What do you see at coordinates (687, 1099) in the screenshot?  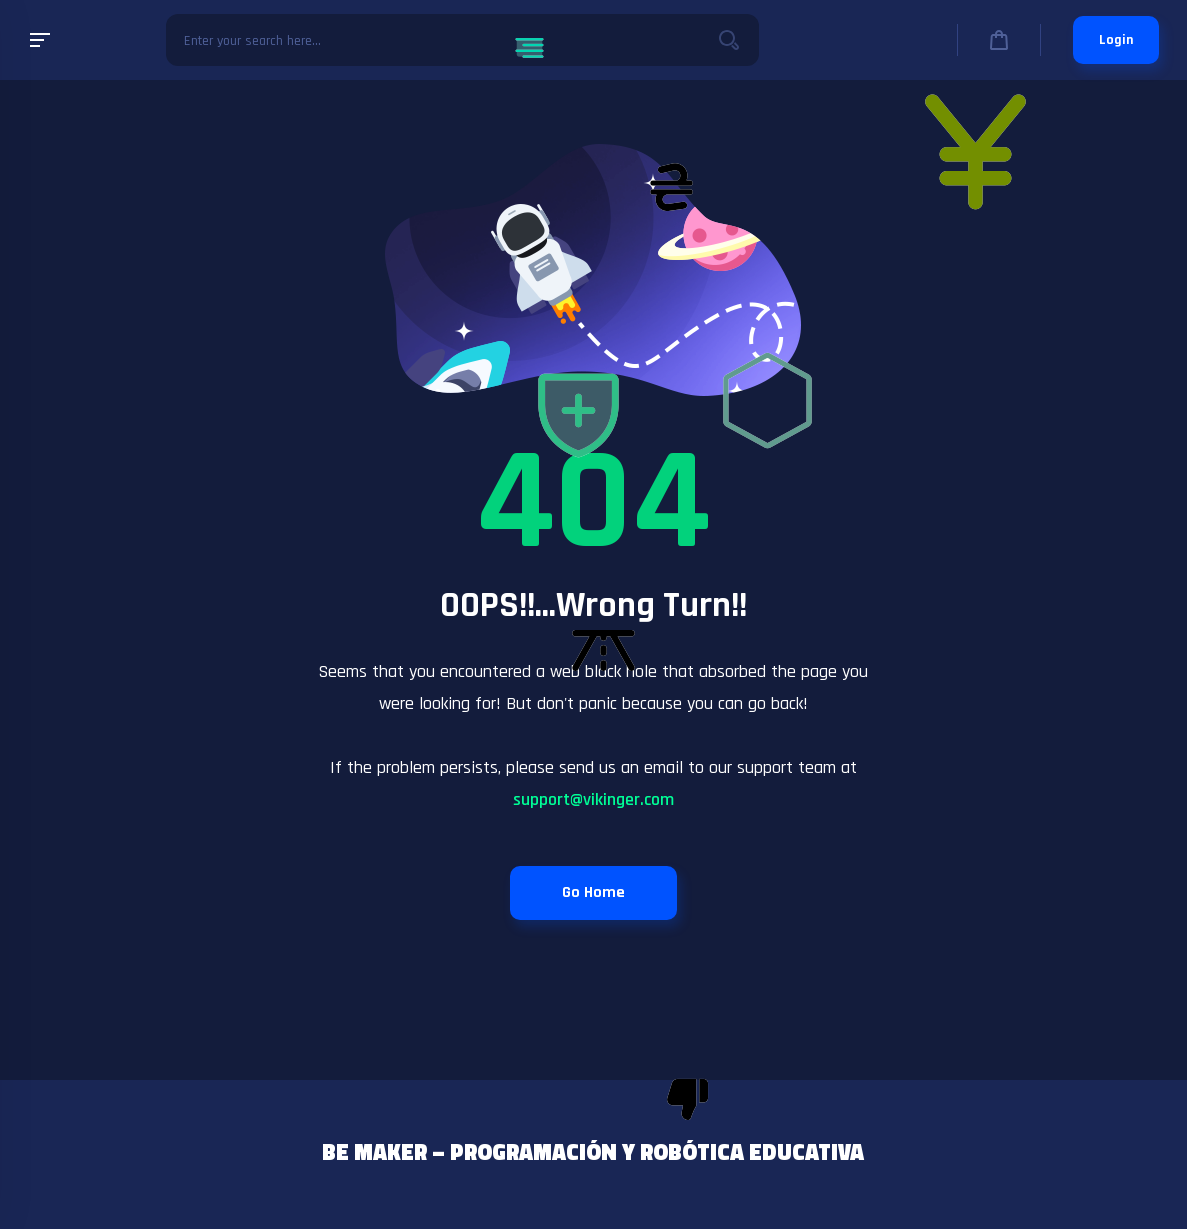 I see `dislike or downvote content` at bounding box center [687, 1099].